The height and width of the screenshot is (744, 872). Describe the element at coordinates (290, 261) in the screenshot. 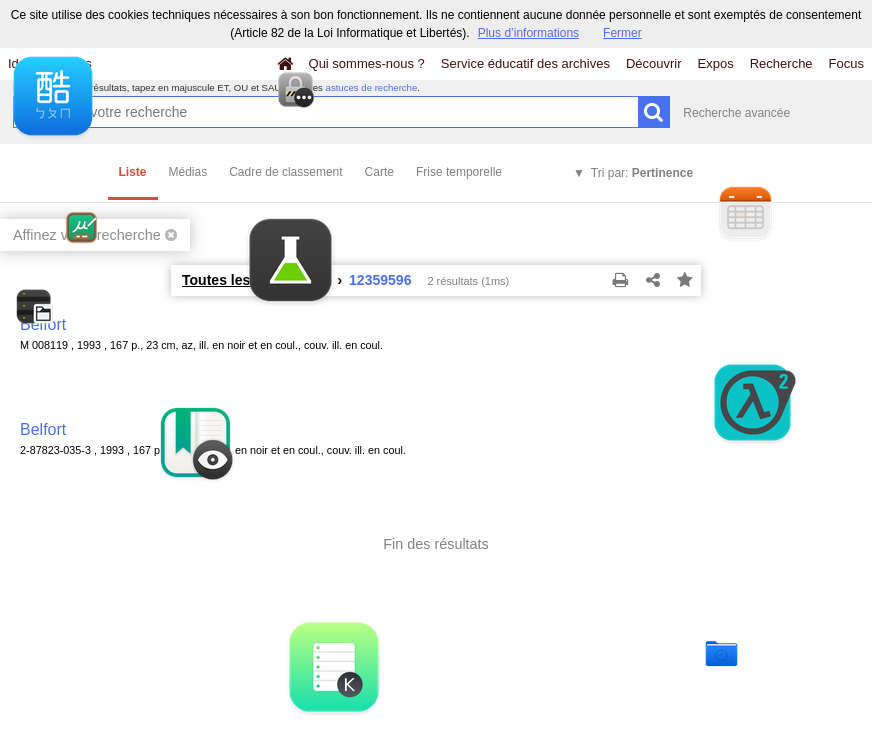

I see `open science or chemistry-related applications` at that location.